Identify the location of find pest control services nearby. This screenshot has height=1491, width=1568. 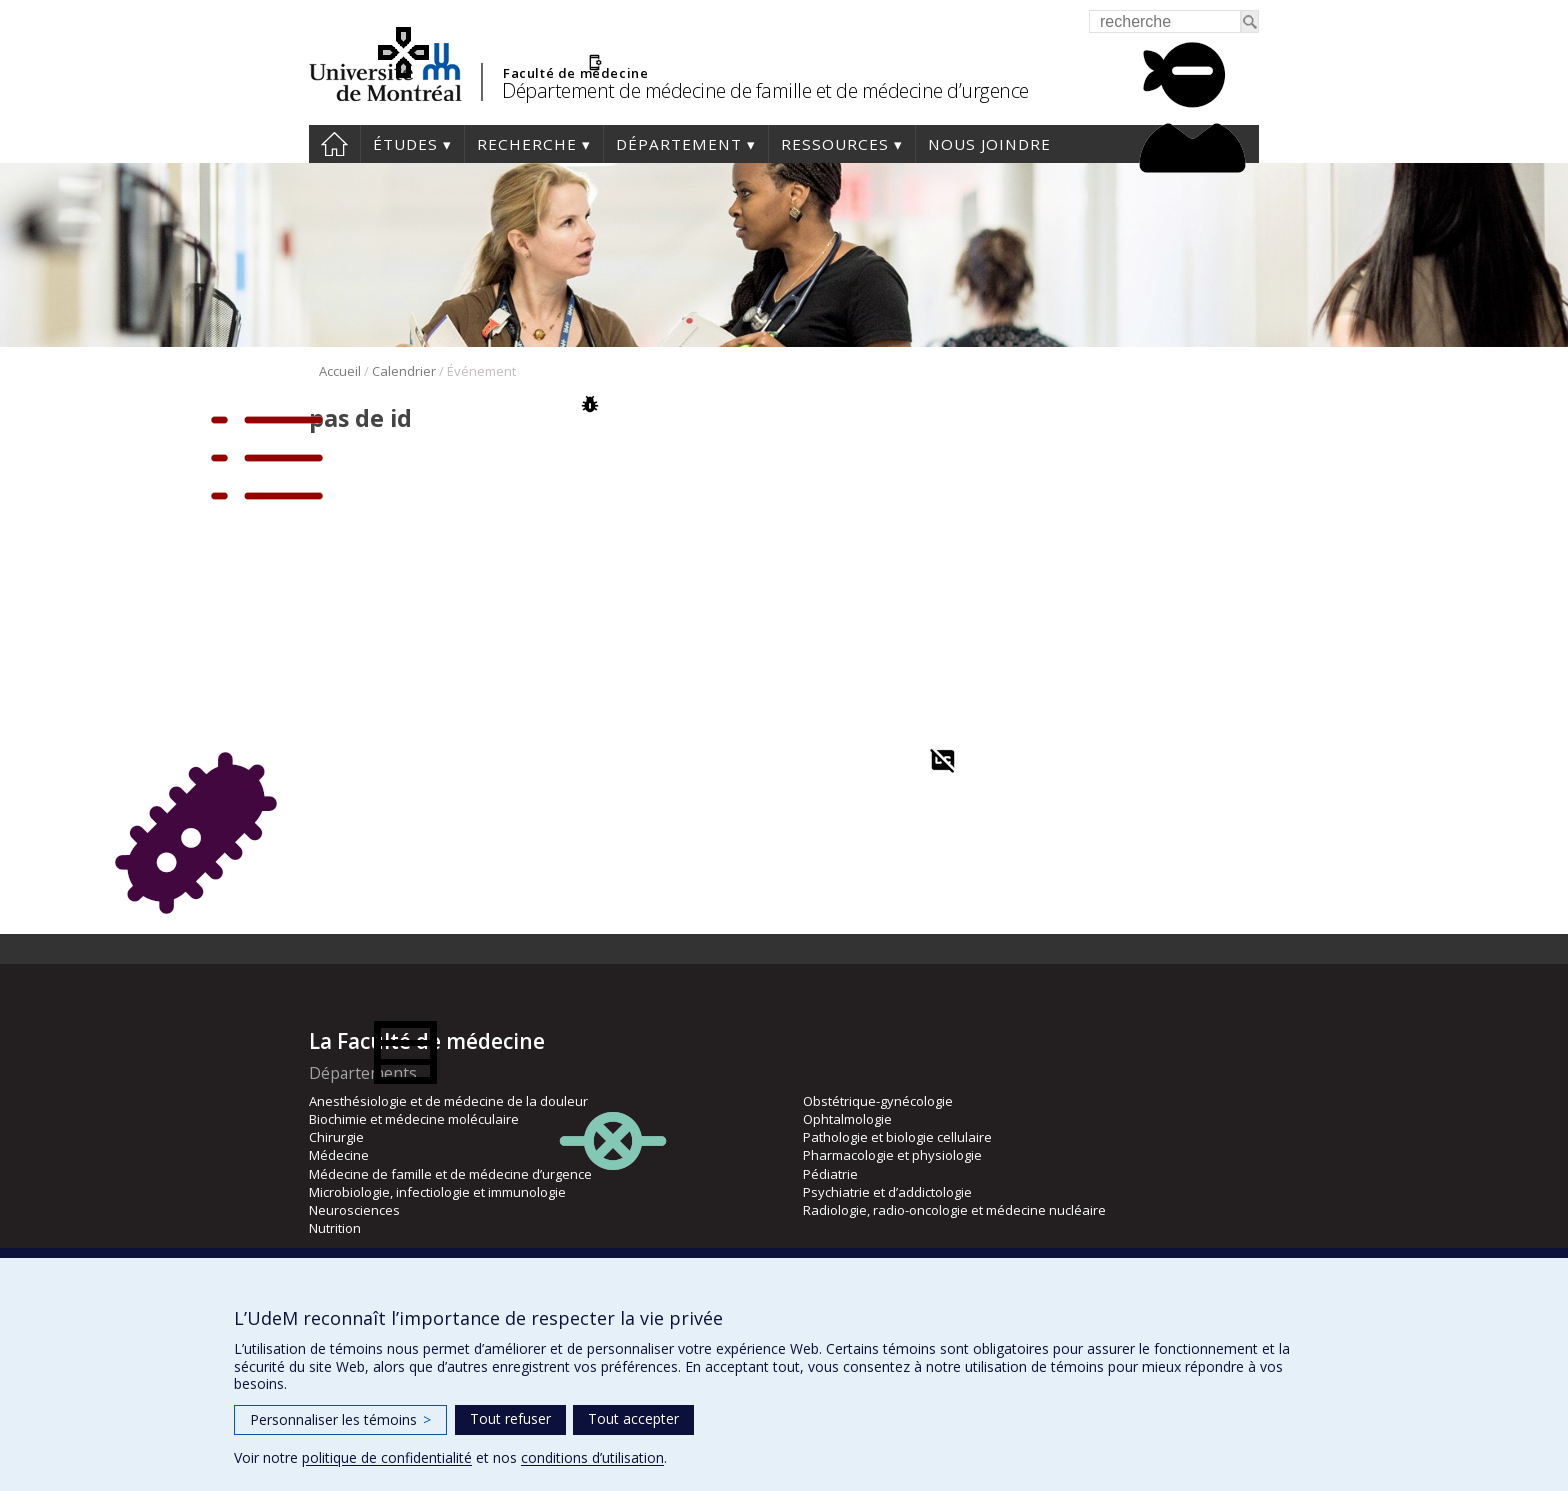
(590, 404).